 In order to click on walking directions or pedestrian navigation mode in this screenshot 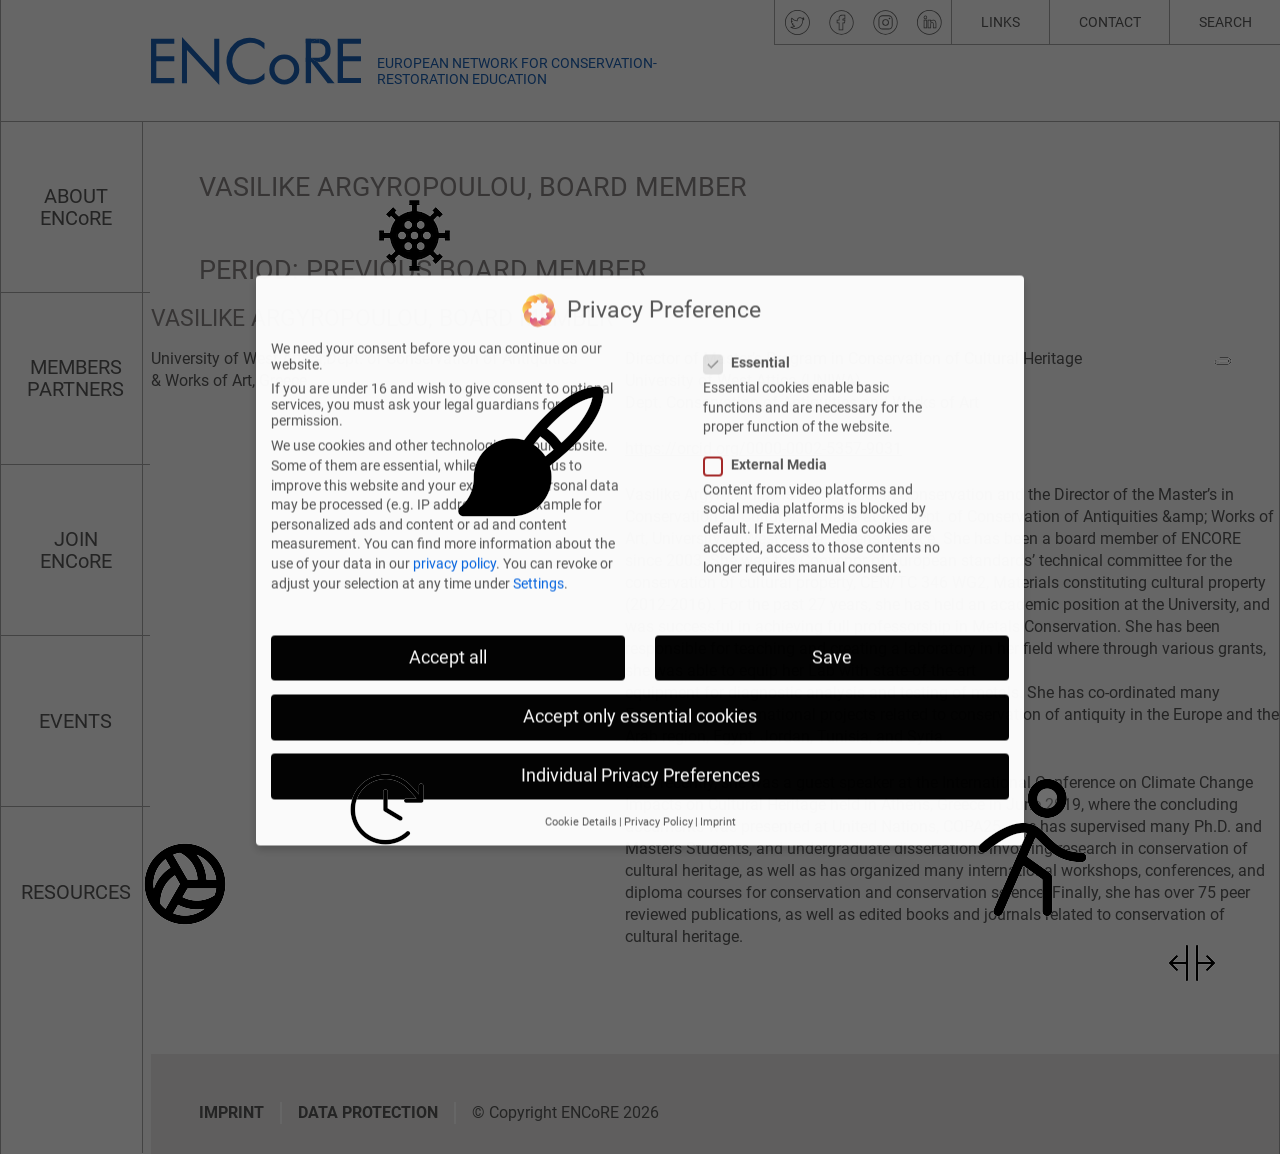, I will do `click(1032, 847)`.